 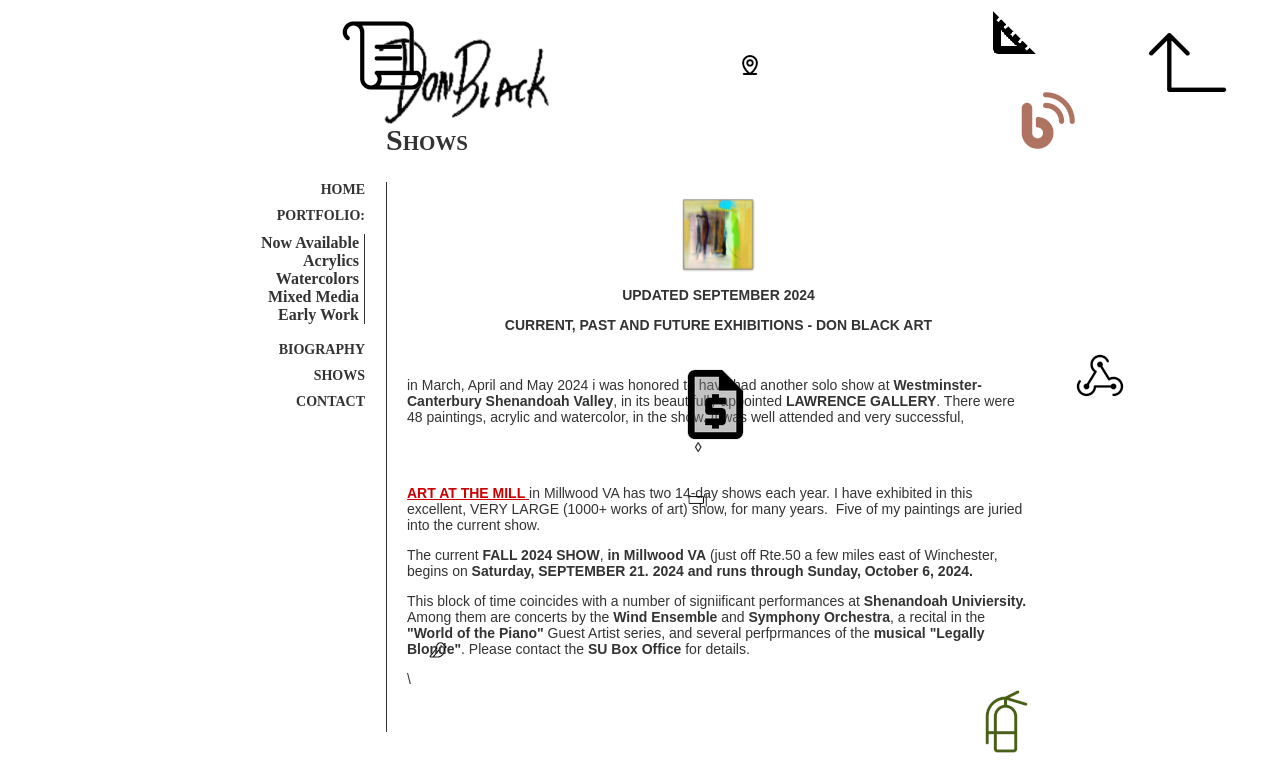 I want to click on request a price quote or estimate, so click(x=715, y=404).